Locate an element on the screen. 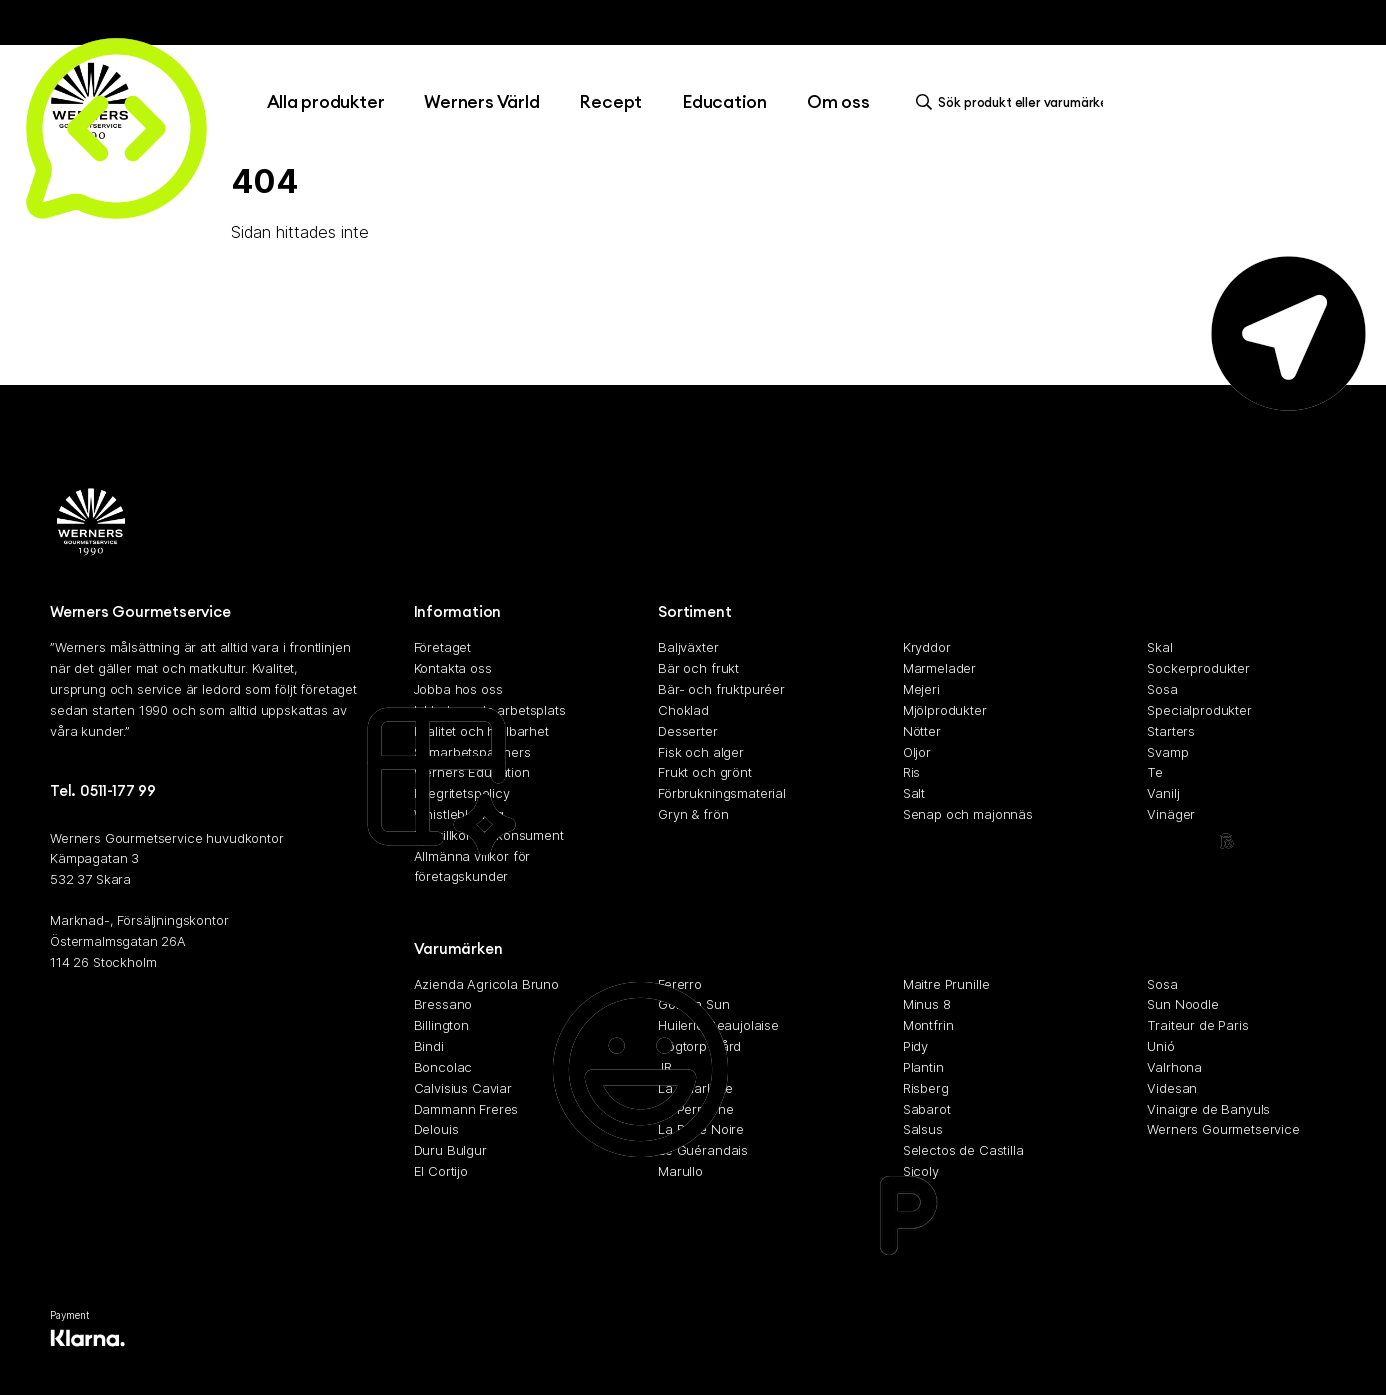 The image size is (1386, 1395). generate table with AI assistance is located at coordinates (436, 776).